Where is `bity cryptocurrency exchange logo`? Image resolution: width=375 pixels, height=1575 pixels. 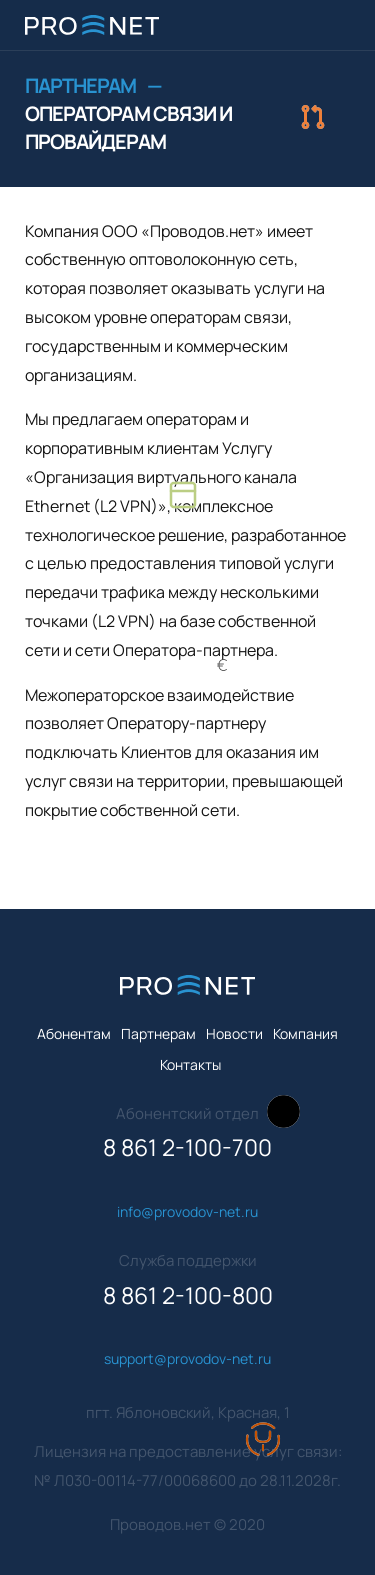
bity cryptocurrency exchange logo is located at coordinates (263, 1440).